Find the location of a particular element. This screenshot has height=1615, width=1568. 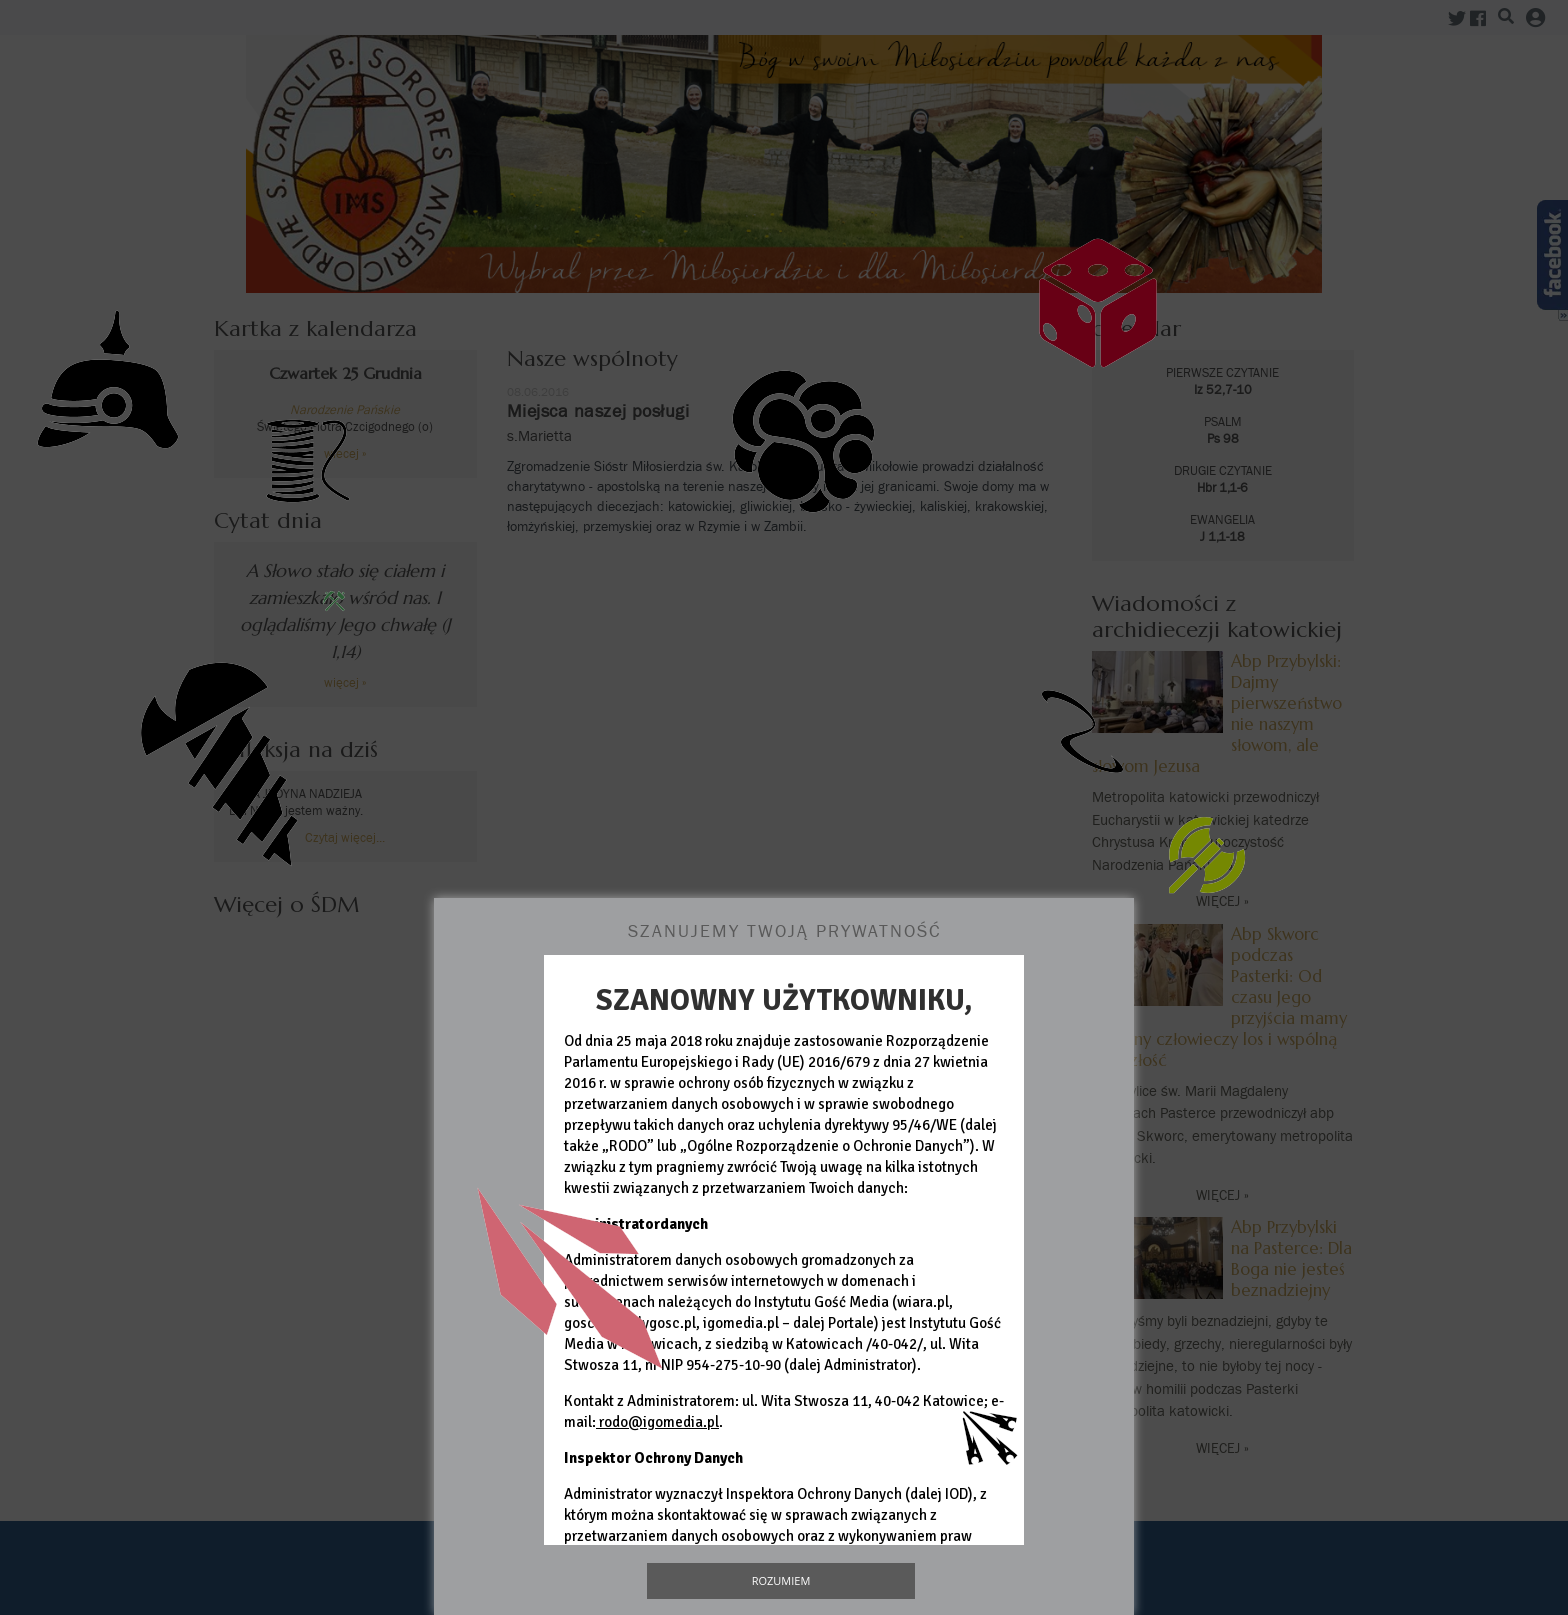

equip or select a battle axe weapon is located at coordinates (1207, 855).